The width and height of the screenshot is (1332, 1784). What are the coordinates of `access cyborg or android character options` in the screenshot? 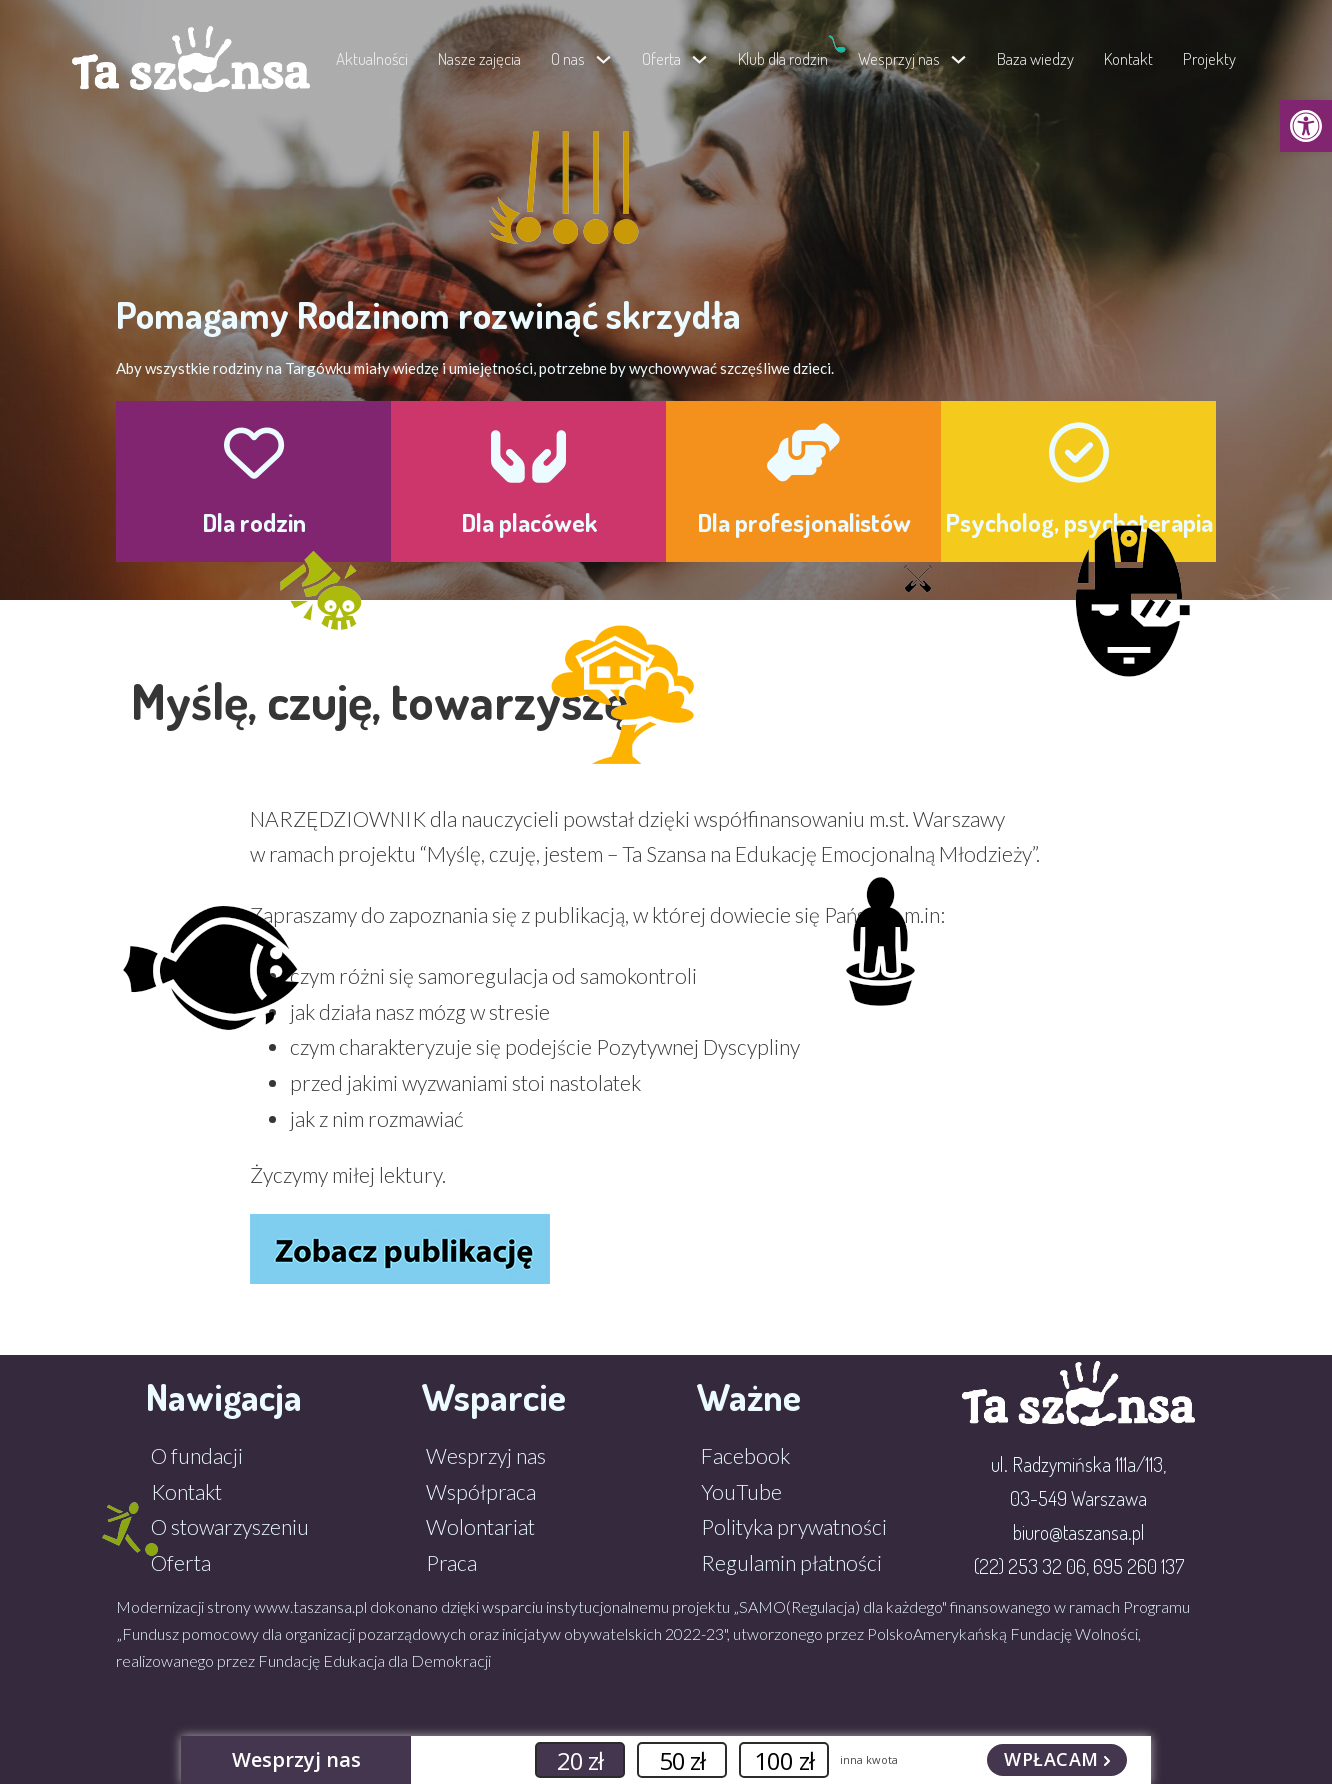 It's located at (1129, 601).